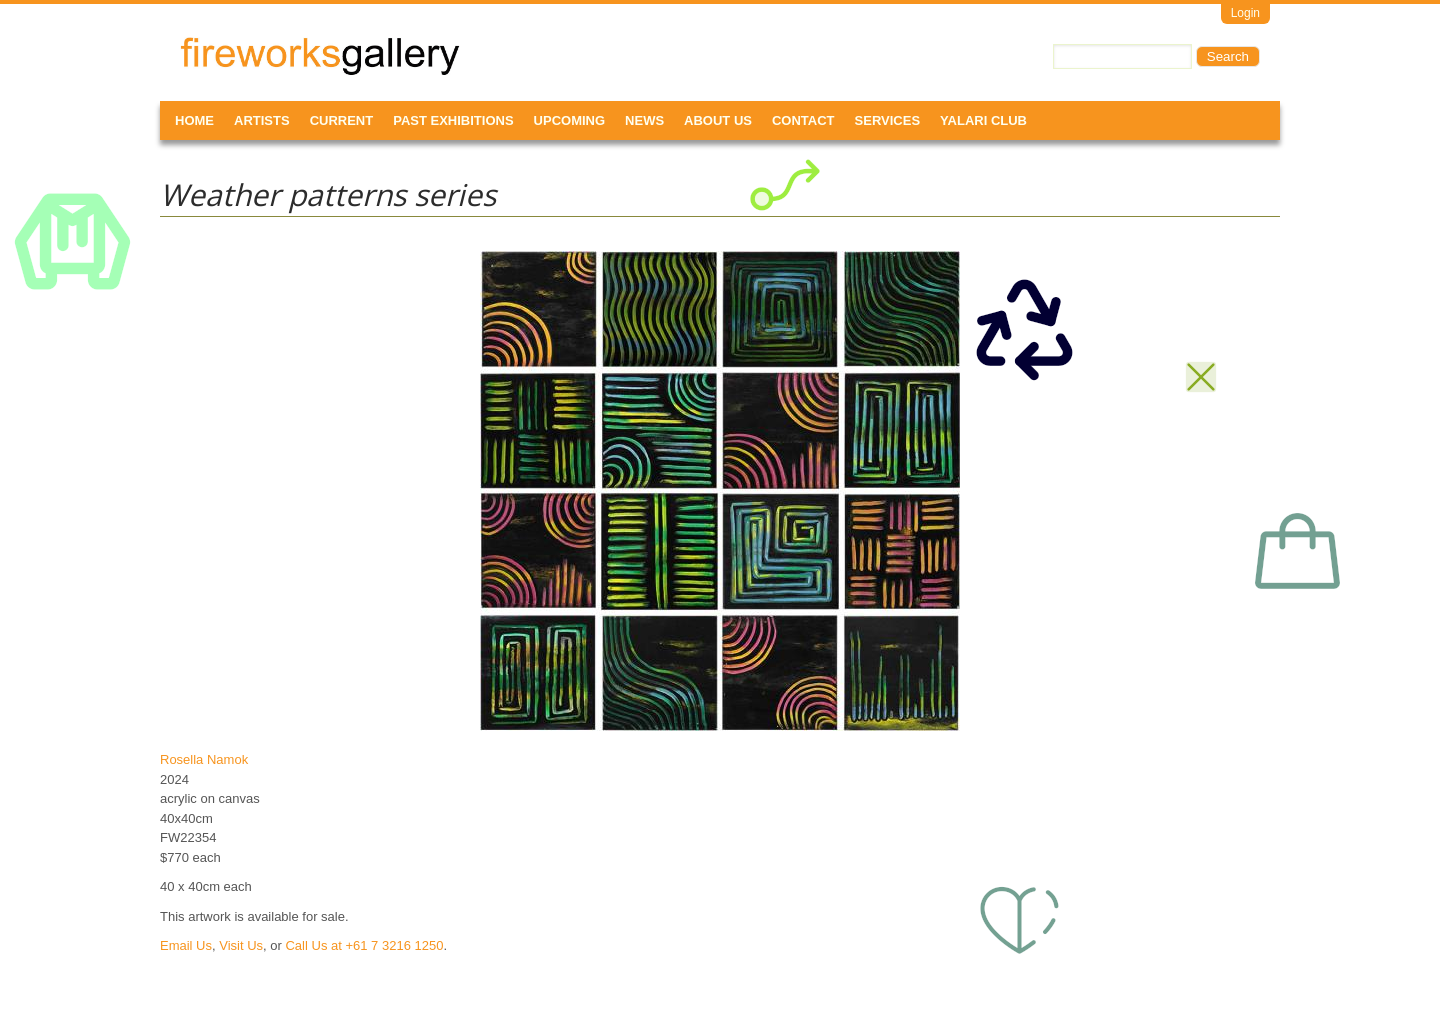  What do you see at coordinates (785, 185) in the screenshot?
I see `indicates a workflow or process flow direction` at bounding box center [785, 185].